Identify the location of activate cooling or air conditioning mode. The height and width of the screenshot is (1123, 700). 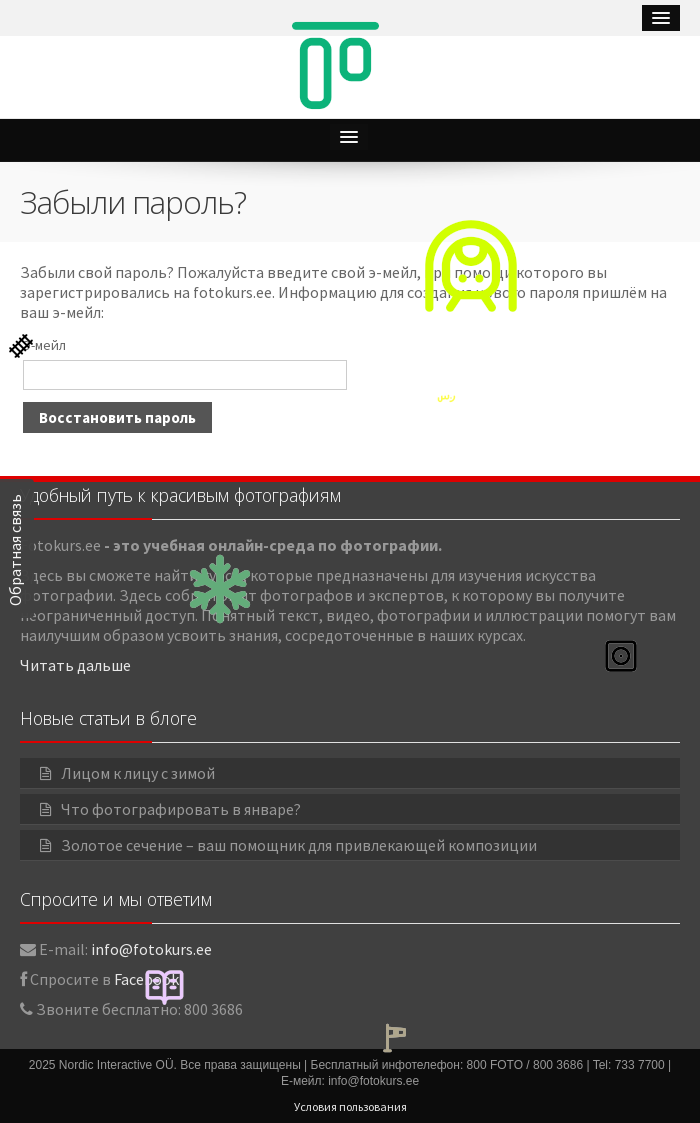
(220, 589).